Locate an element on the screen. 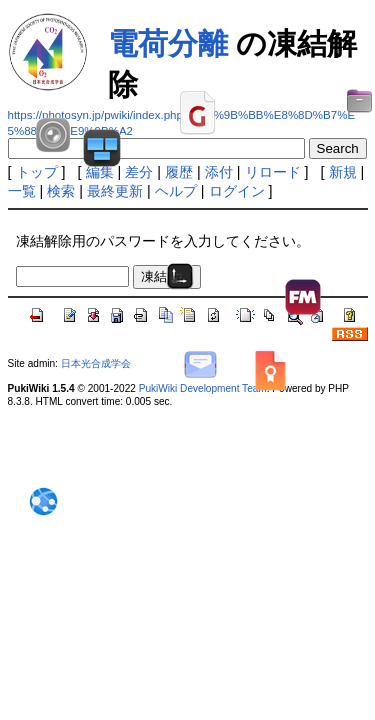 The width and height of the screenshot is (375, 720). open display preferences is located at coordinates (180, 276).